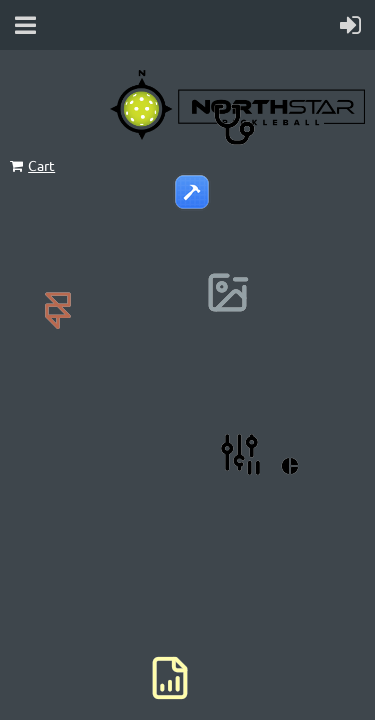  I want to click on open Framer design tool, so click(58, 310).